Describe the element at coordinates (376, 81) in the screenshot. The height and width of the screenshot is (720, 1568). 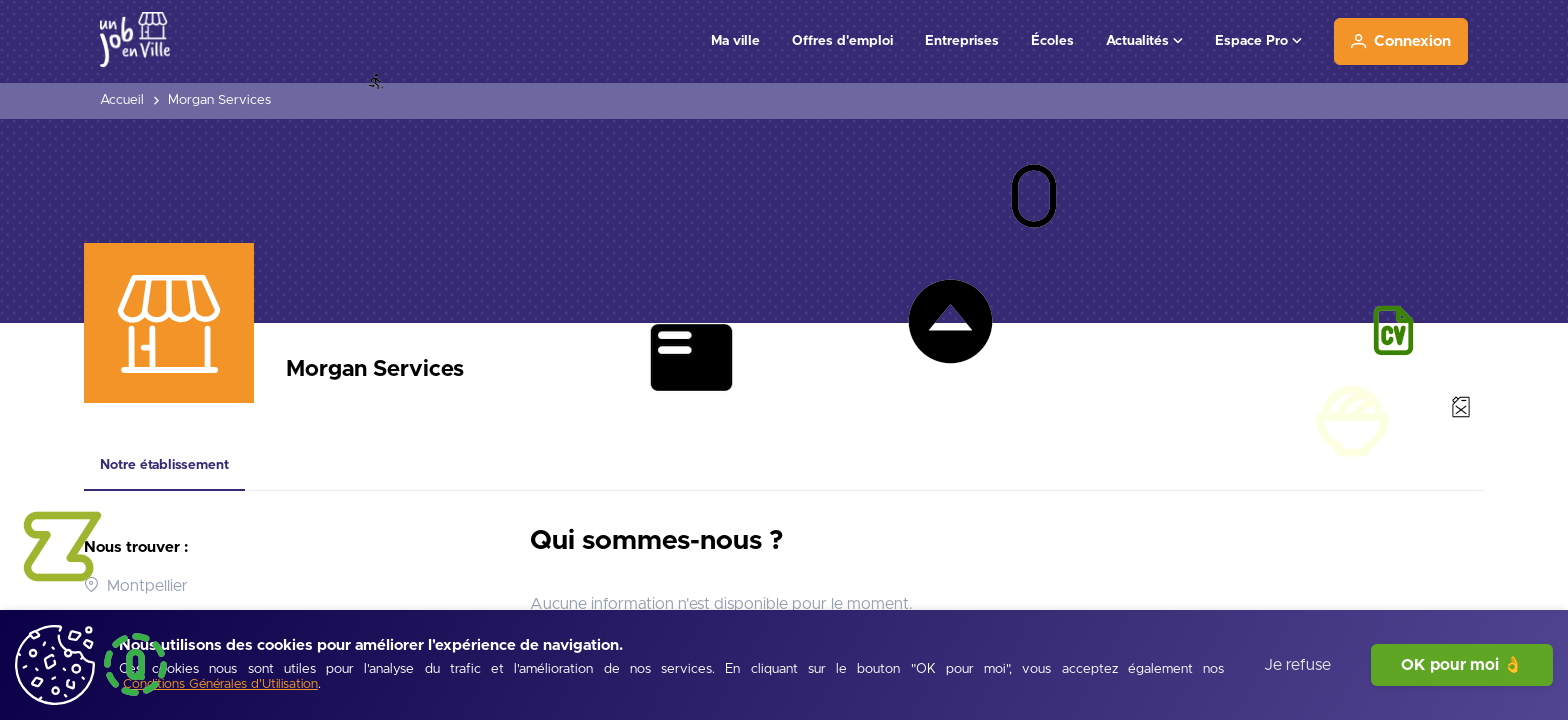
I see `access football or soccer games` at that location.